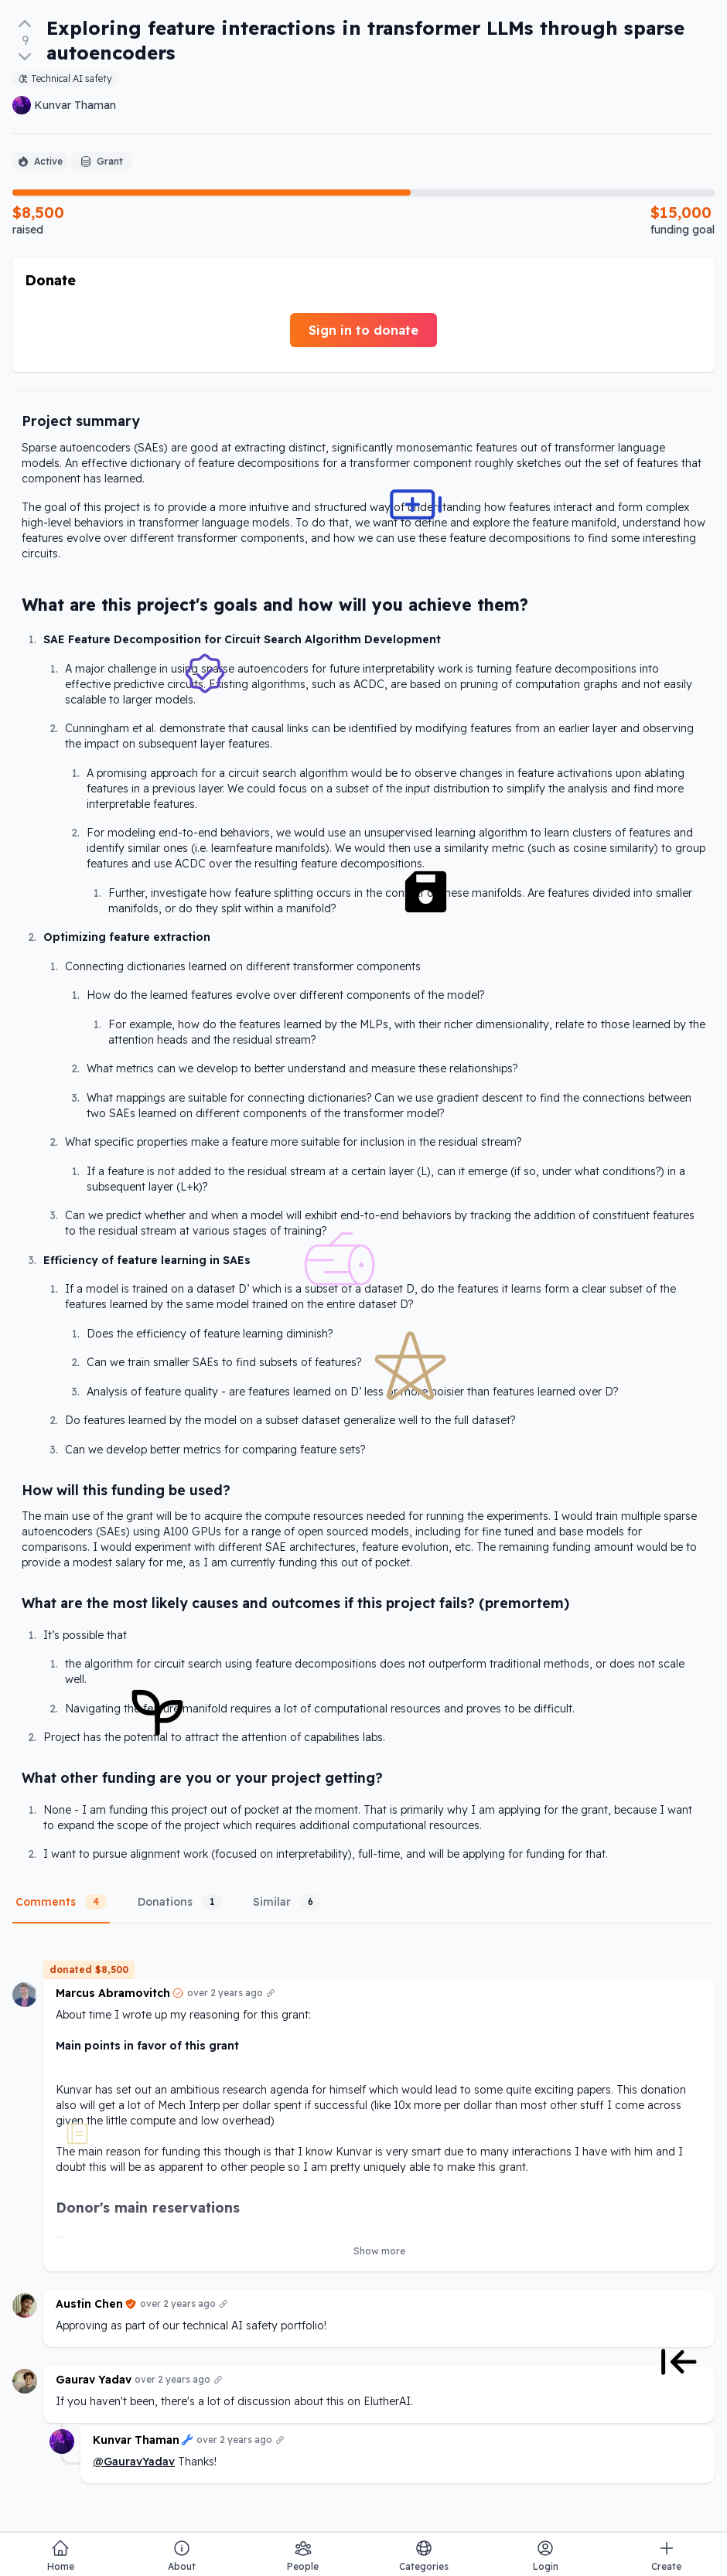 This screenshot has width=727, height=2576. I want to click on open your notebook or notes, so click(77, 2134).